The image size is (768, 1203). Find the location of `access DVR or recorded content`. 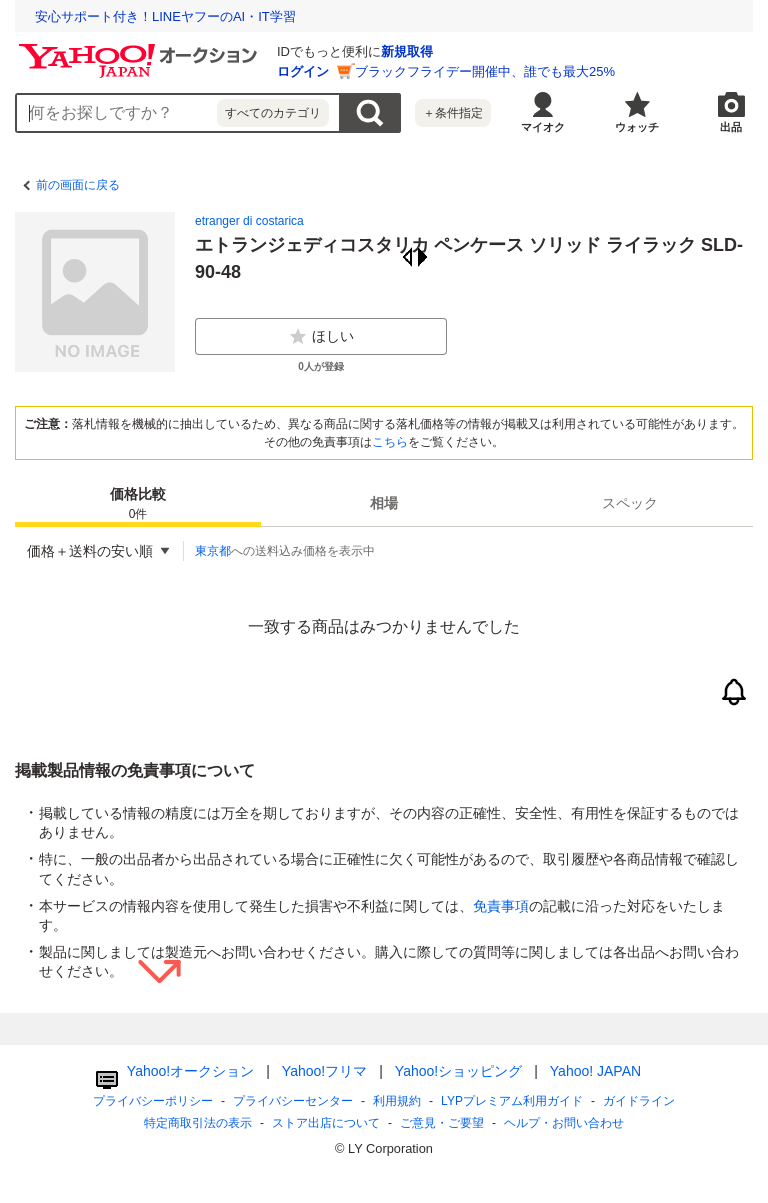

access DVR or recorded content is located at coordinates (107, 1080).